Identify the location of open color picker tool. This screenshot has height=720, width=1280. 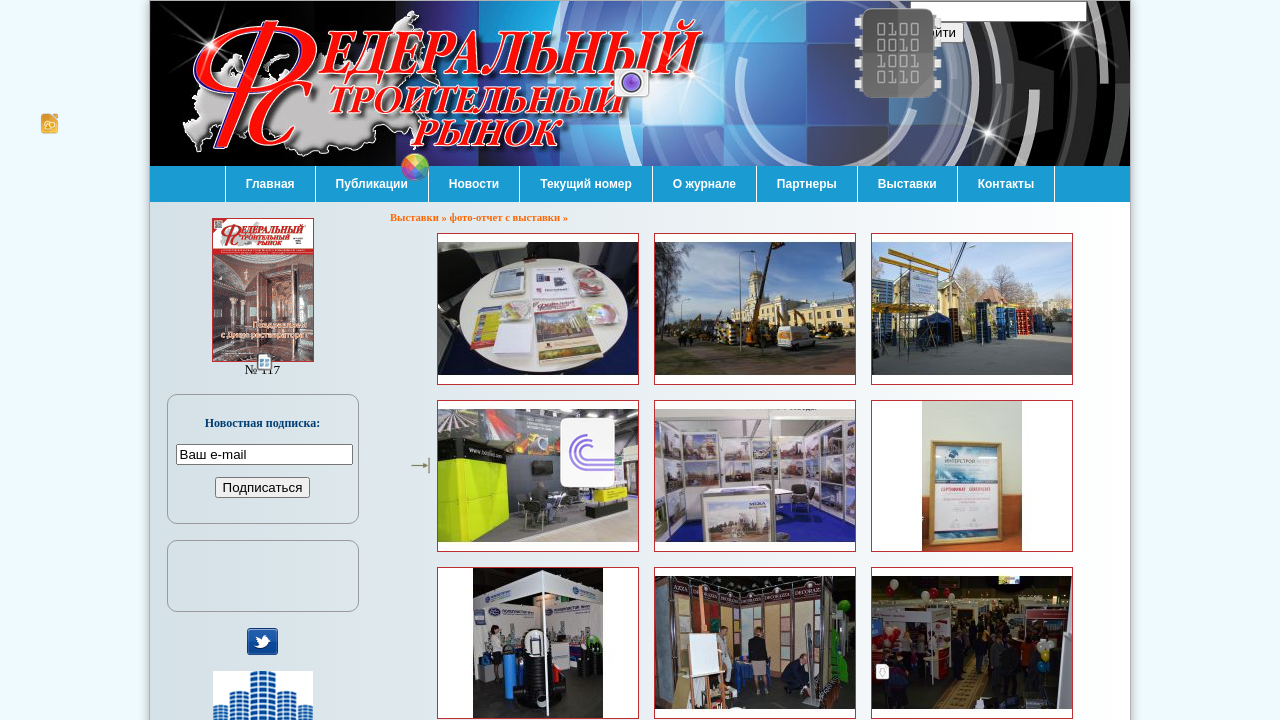
(415, 167).